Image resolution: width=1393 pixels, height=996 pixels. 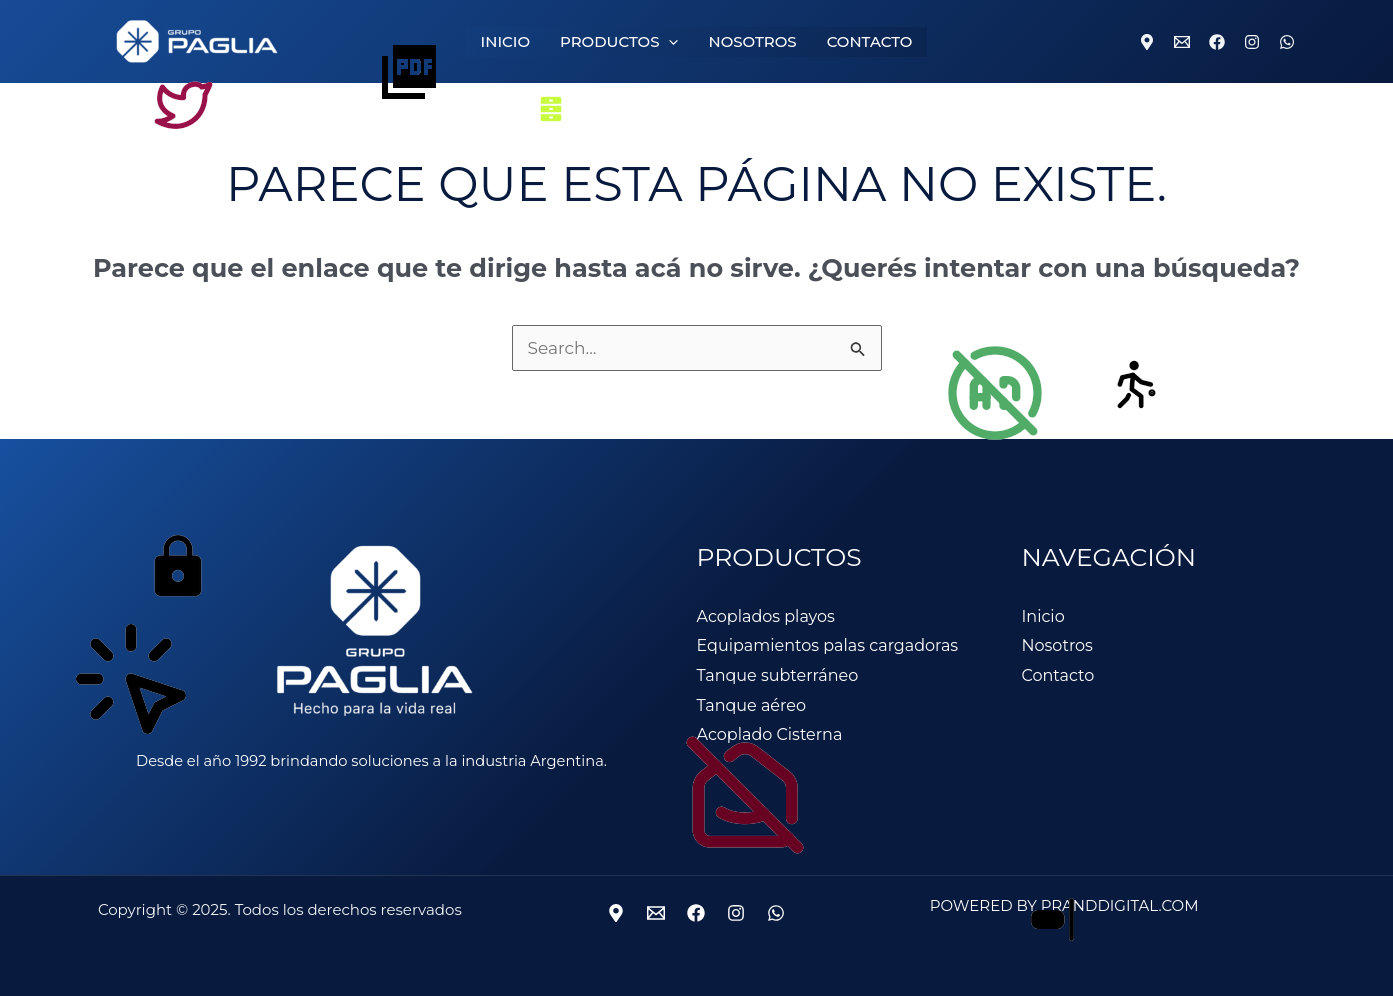 What do you see at coordinates (745, 795) in the screenshot?
I see `smart home controls are disabled` at bounding box center [745, 795].